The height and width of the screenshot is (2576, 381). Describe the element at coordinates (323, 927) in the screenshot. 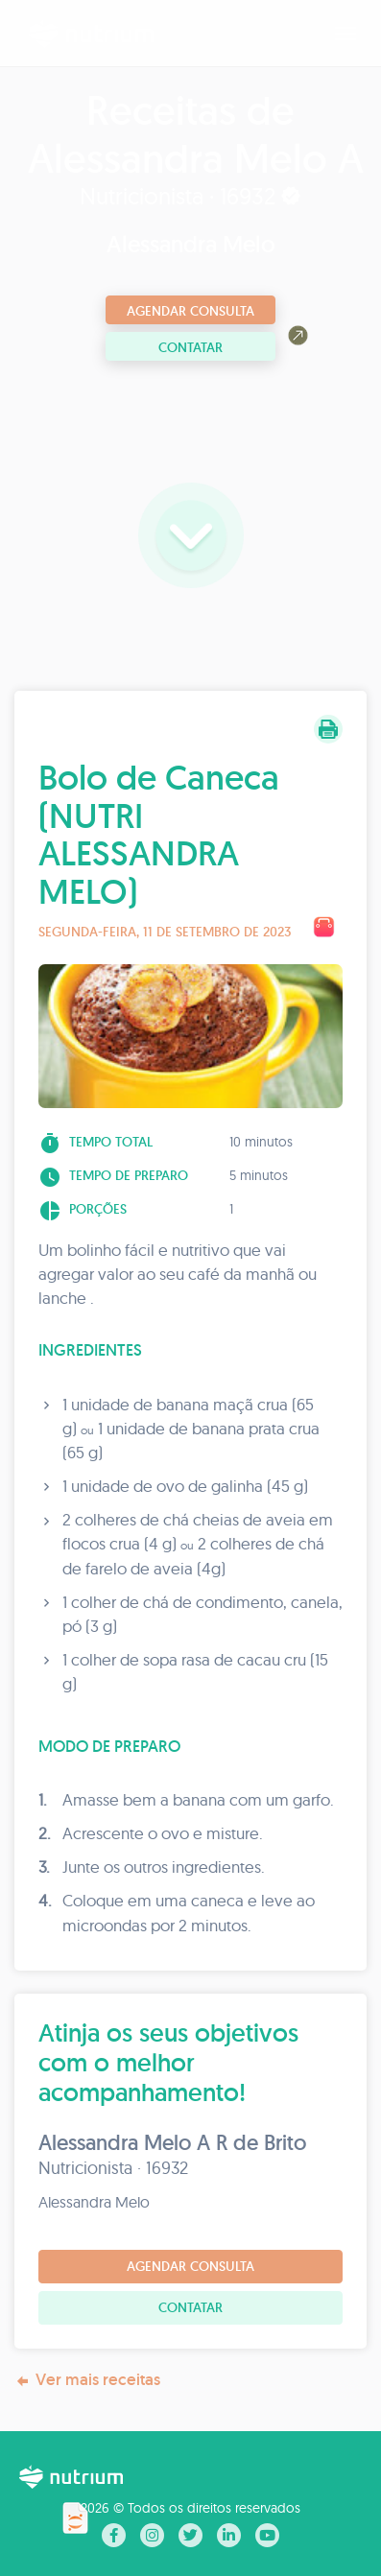

I see `open the utilities folder` at that location.